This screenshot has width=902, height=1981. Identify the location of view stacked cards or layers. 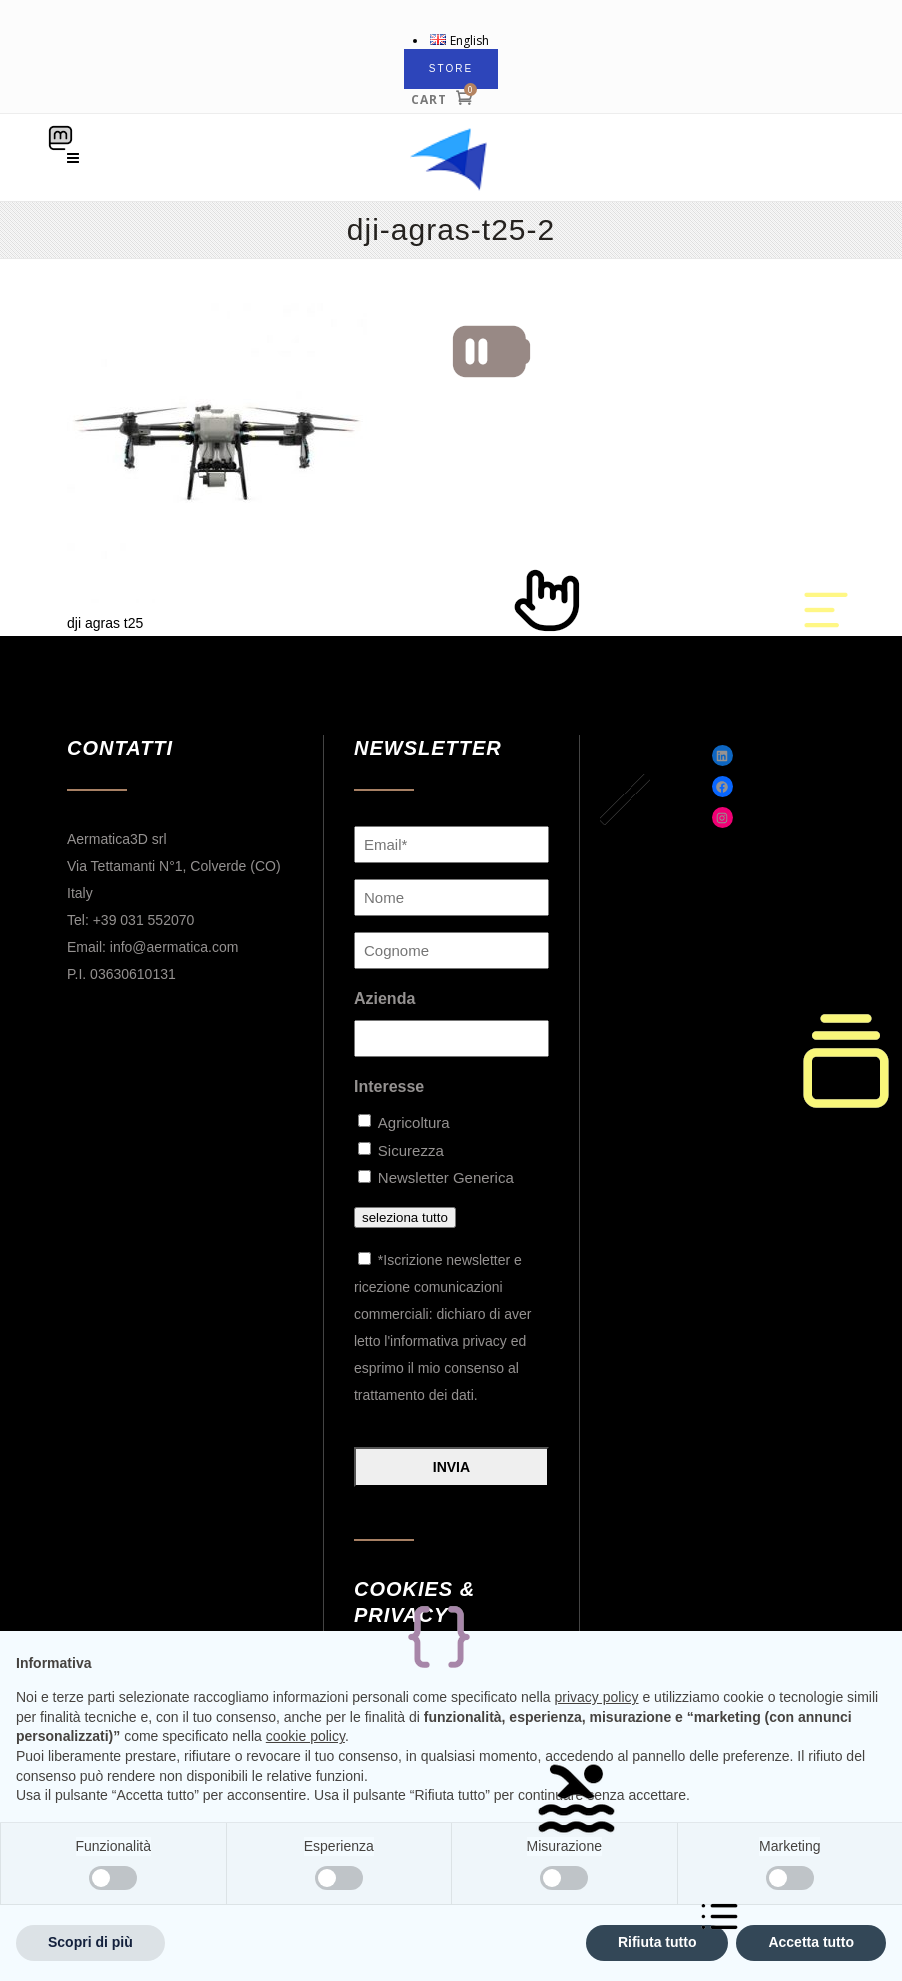
(846, 1061).